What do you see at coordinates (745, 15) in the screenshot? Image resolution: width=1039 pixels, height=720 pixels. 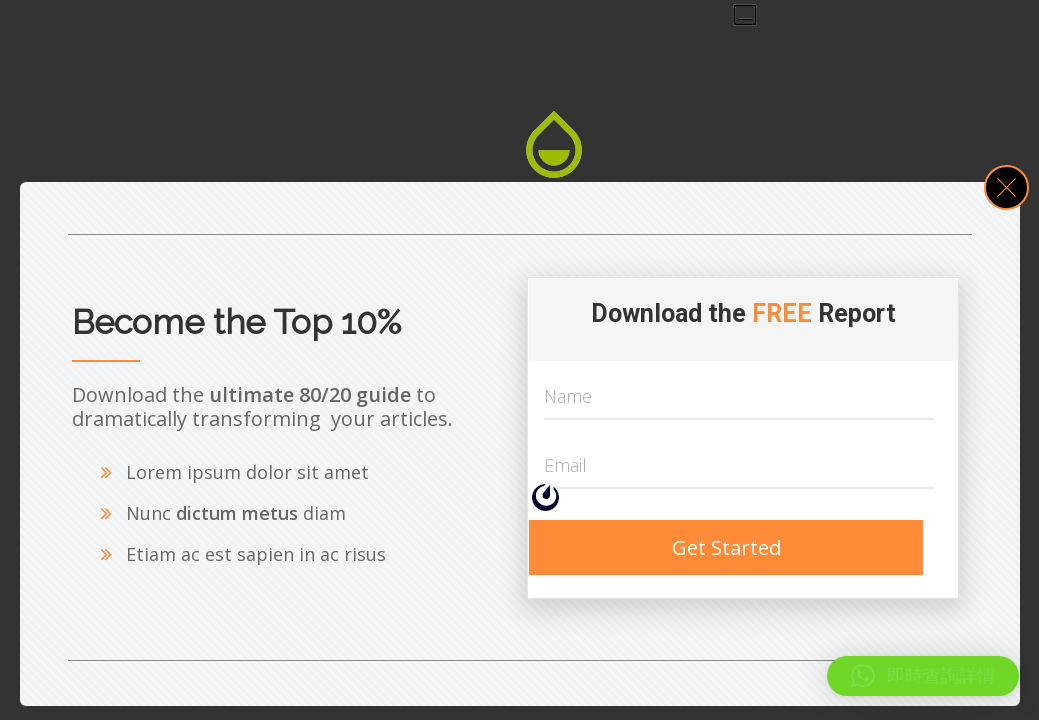 I see `switch to bottom panel layout` at bounding box center [745, 15].